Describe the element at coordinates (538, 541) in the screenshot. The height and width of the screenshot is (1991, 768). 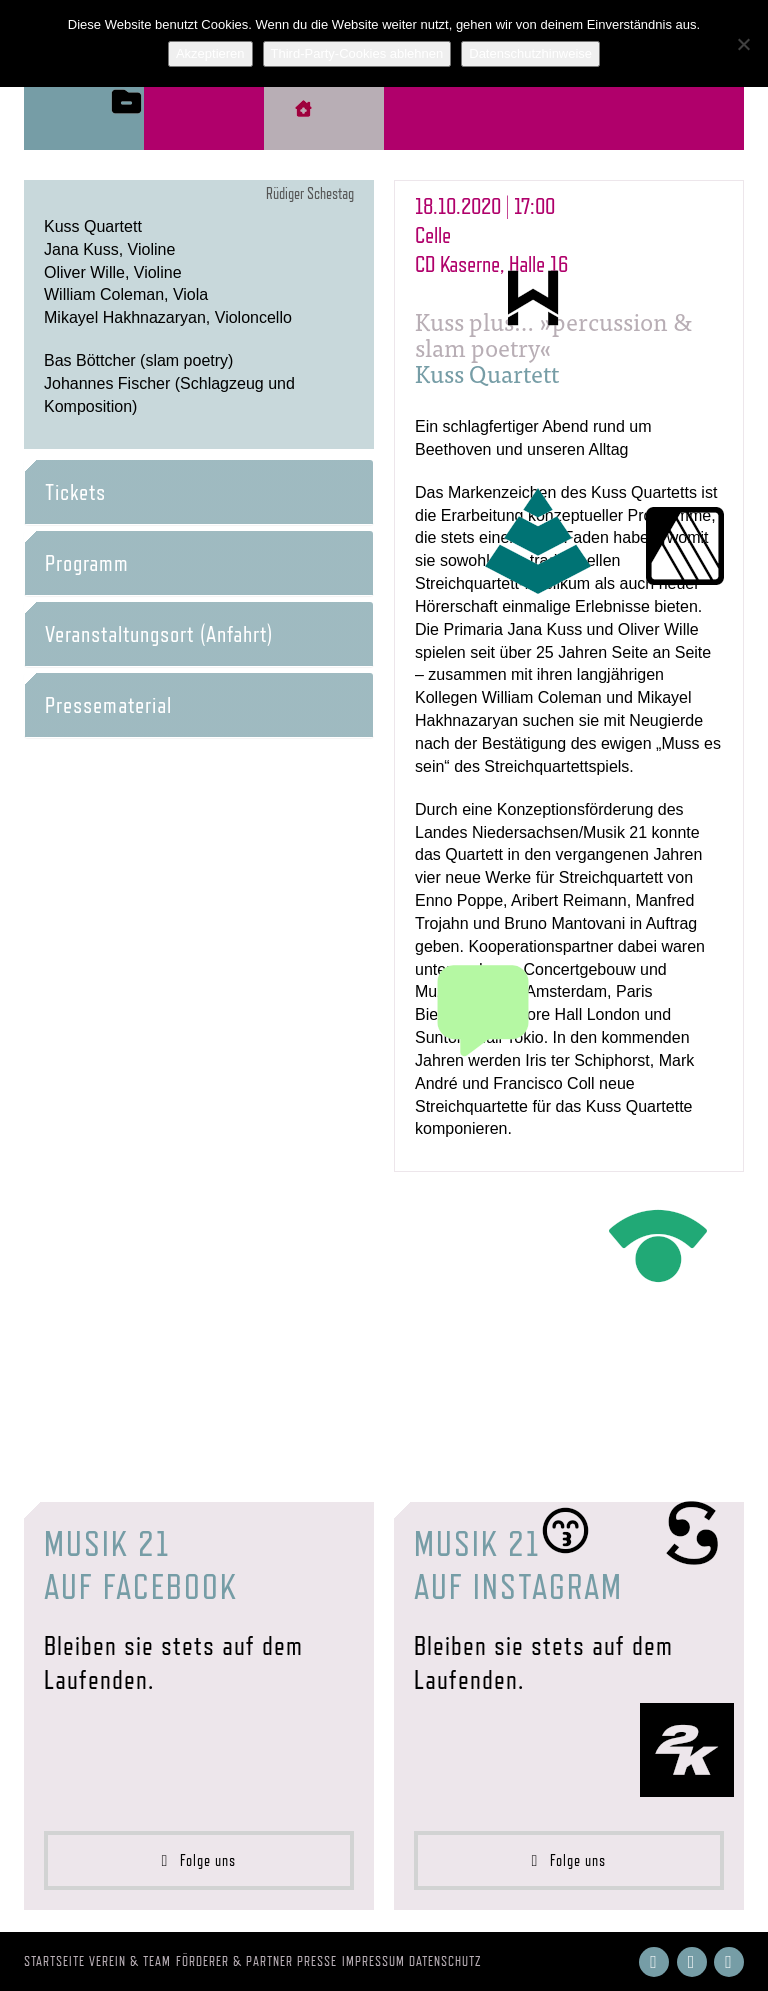
I see `red app logo` at that location.